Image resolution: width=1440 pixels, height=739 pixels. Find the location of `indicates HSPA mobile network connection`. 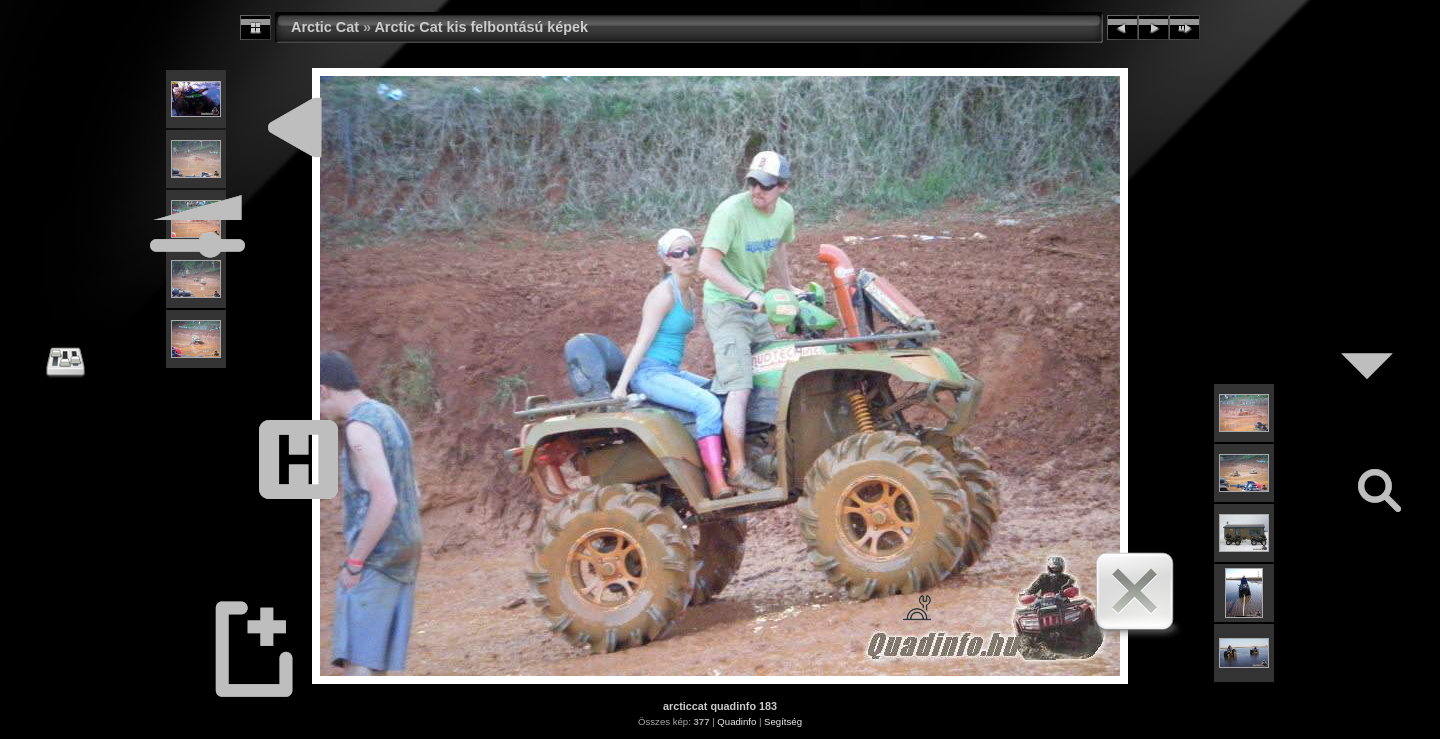

indicates HSPA mobile network connection is located at coordinates (298, 459).